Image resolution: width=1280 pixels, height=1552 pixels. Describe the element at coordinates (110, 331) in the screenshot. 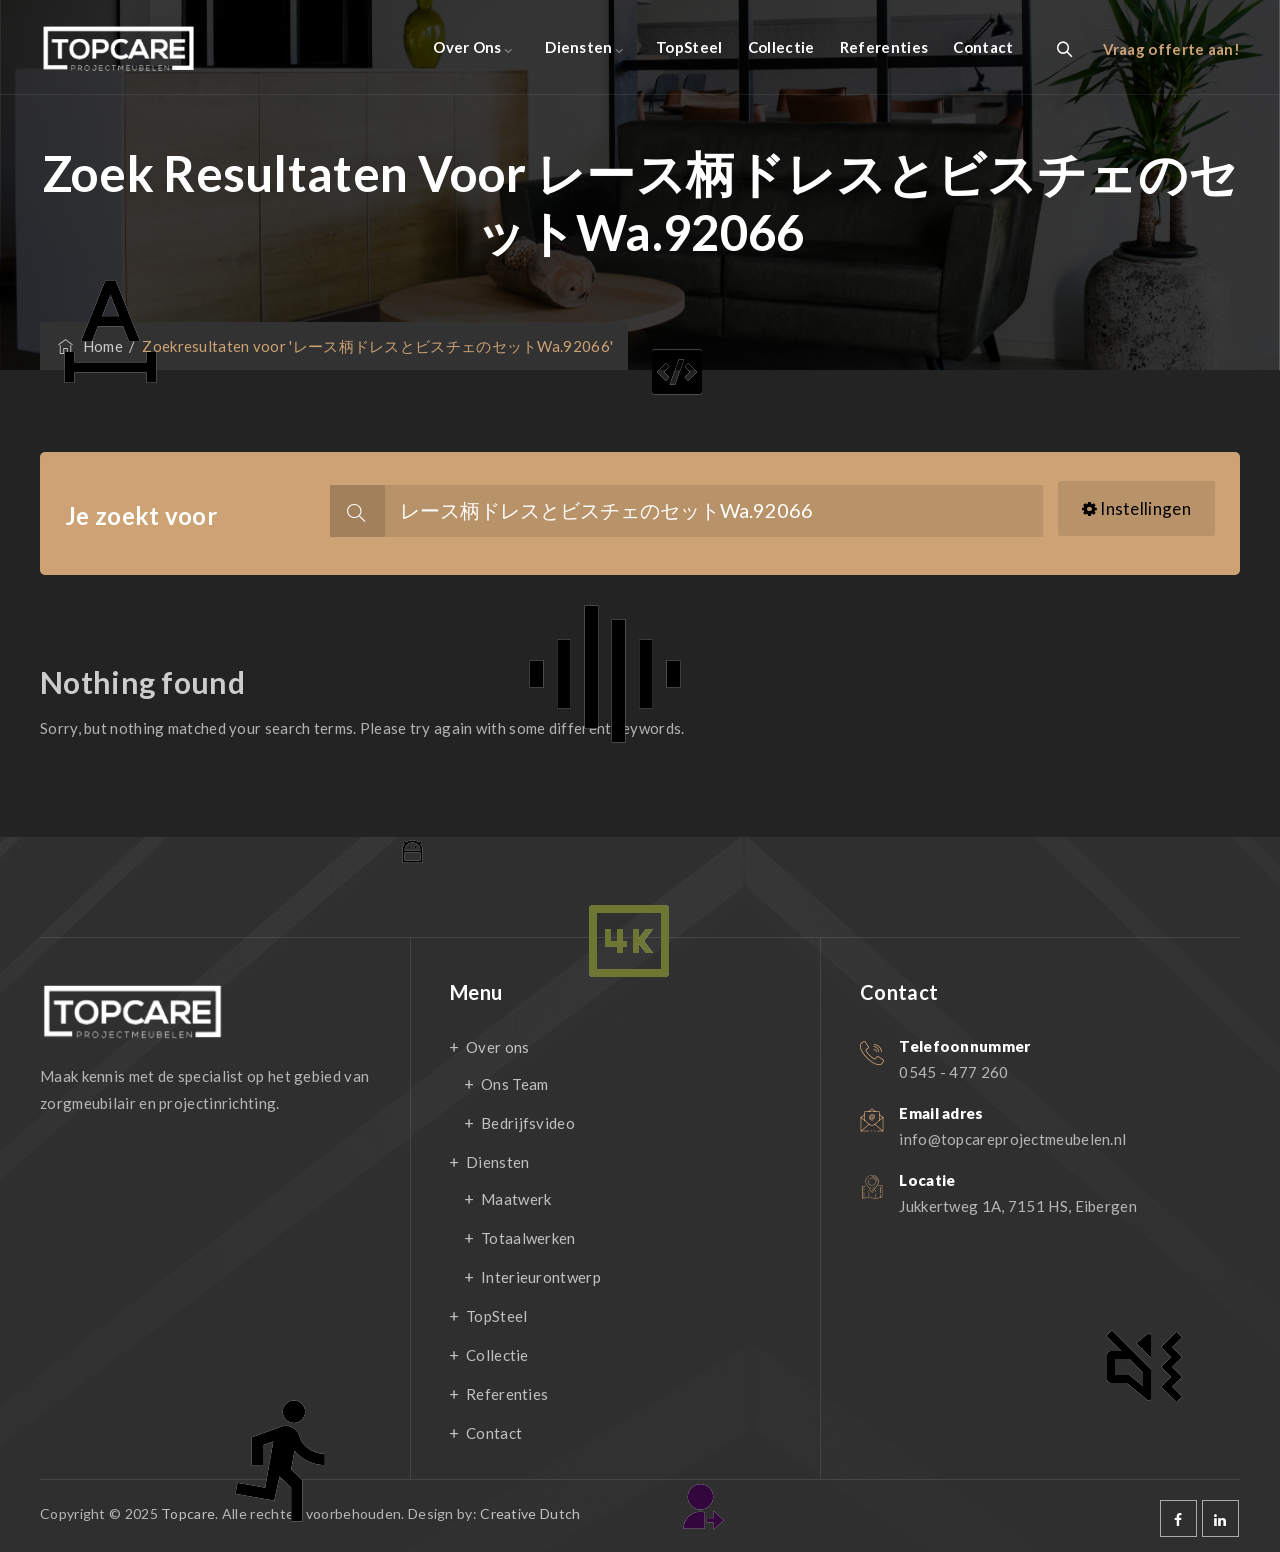

I see `adjust letter spacing in text` at that location.